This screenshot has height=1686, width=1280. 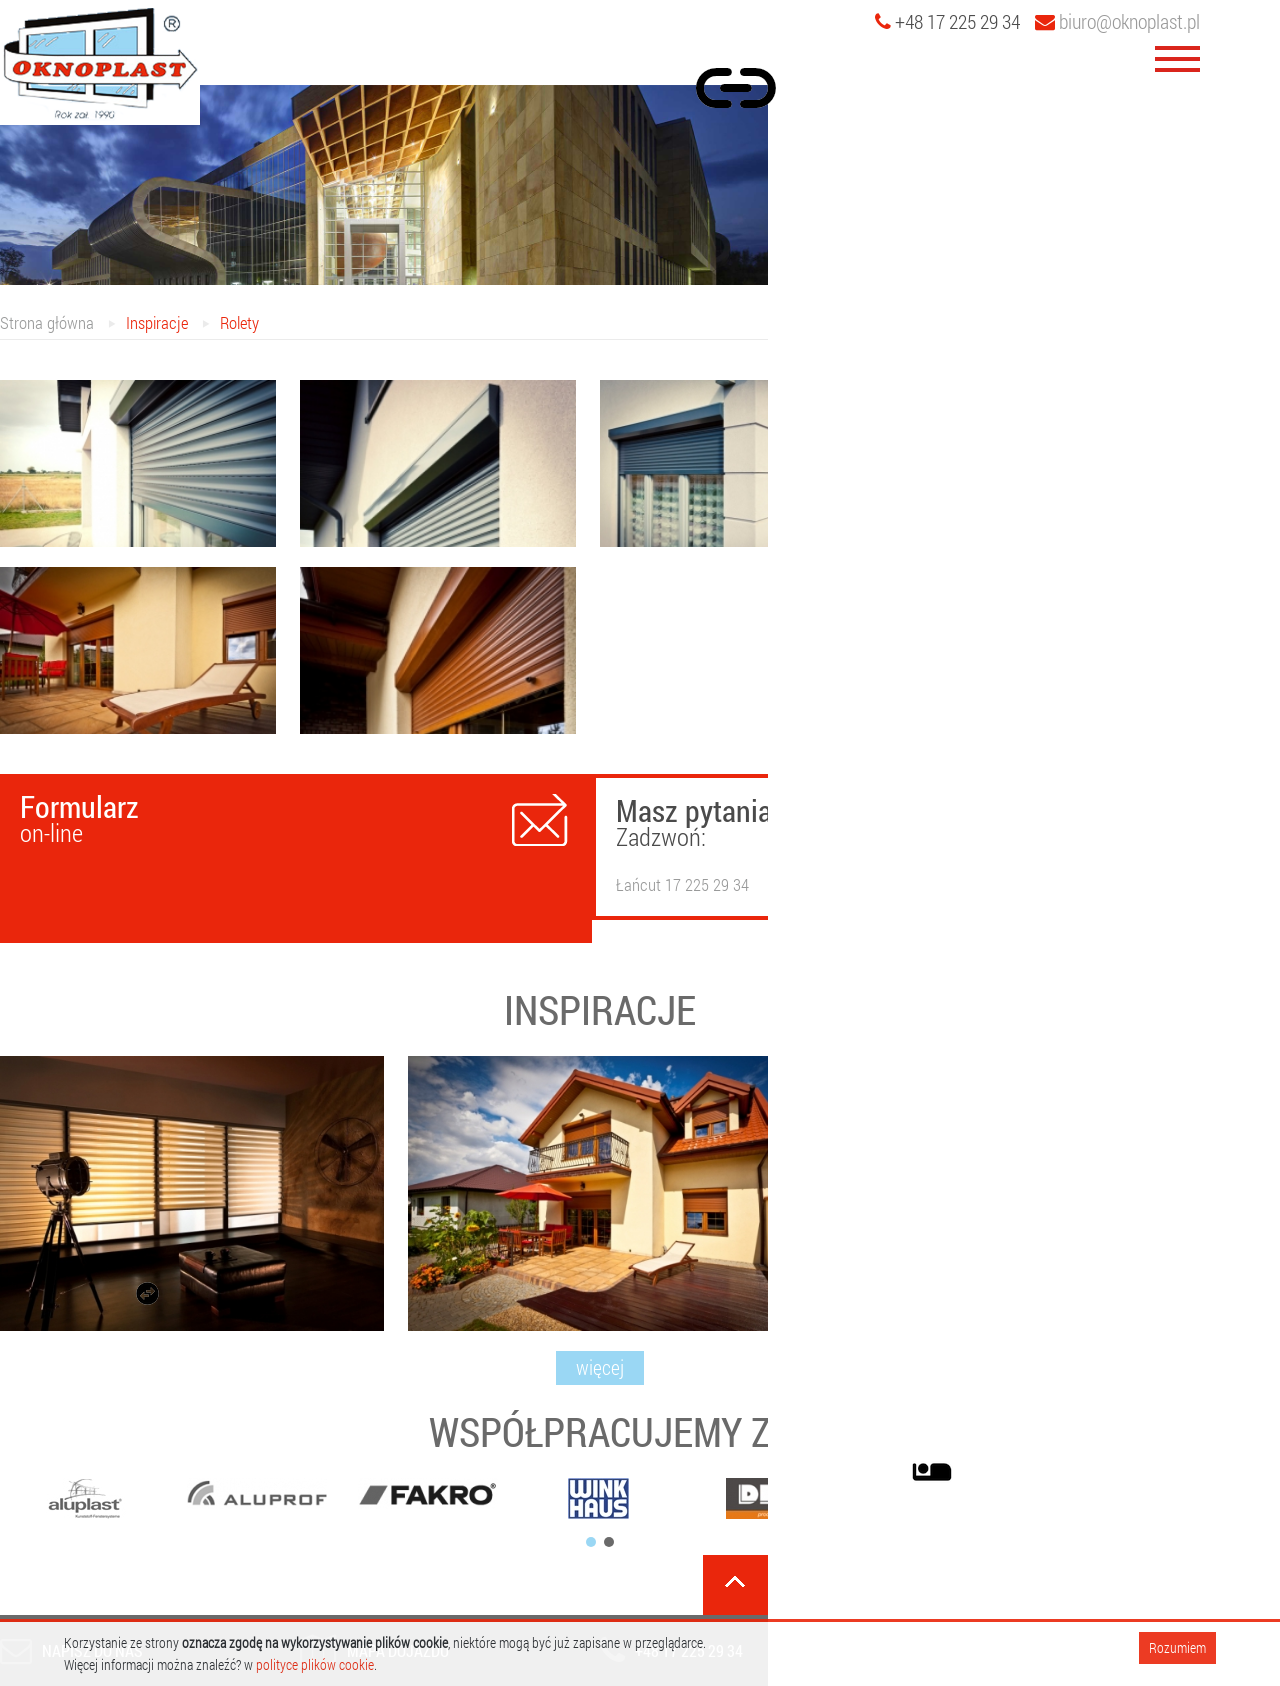 I want to click on swap or exchange items, so click(x=147, y=1293).